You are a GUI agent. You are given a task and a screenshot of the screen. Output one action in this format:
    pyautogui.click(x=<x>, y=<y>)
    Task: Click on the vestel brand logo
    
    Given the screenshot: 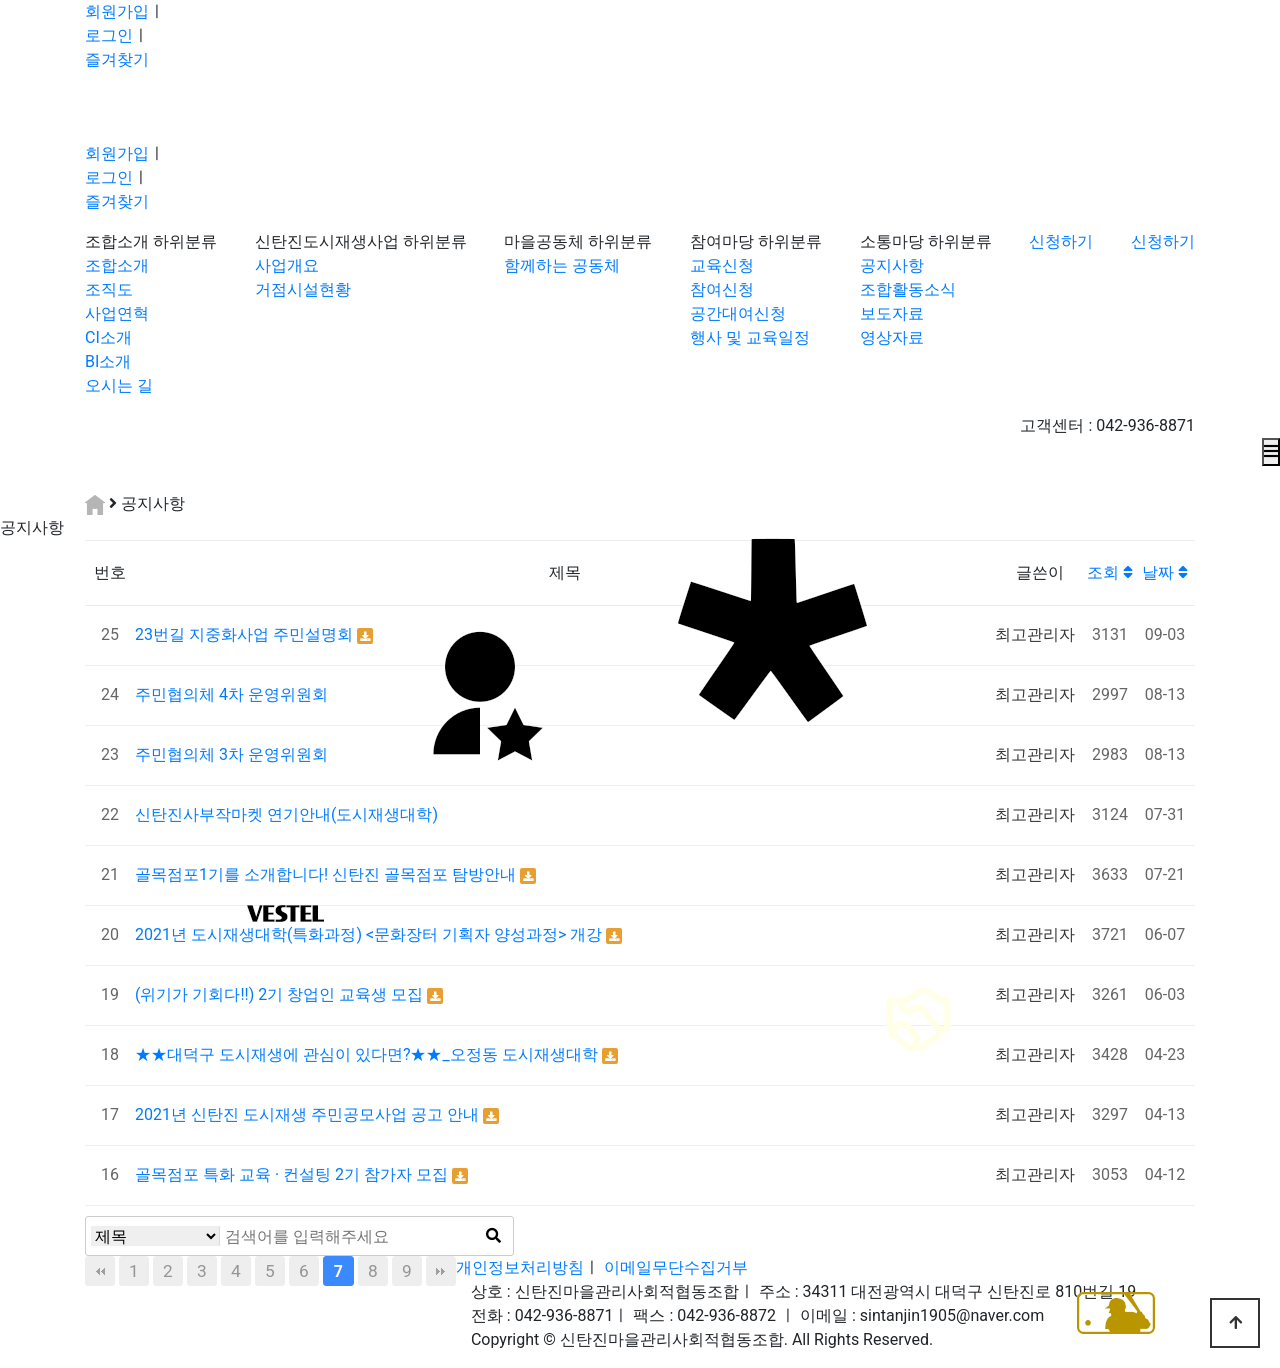 What is the action you would take?
    pyautogui.click(x=285, y=913)
    